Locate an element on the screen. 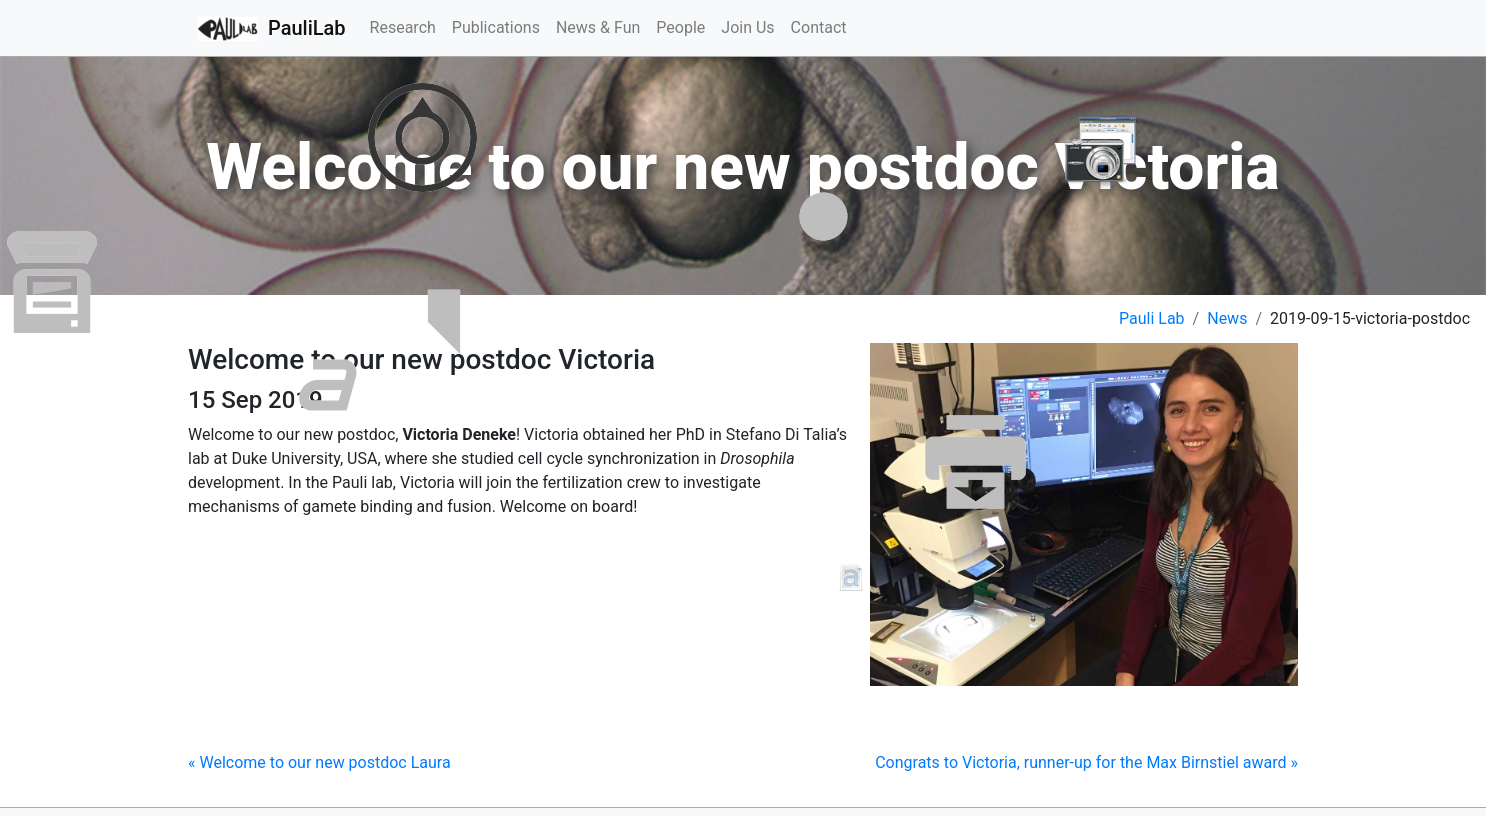  scan a document or image is located at coordinates (52, 282).